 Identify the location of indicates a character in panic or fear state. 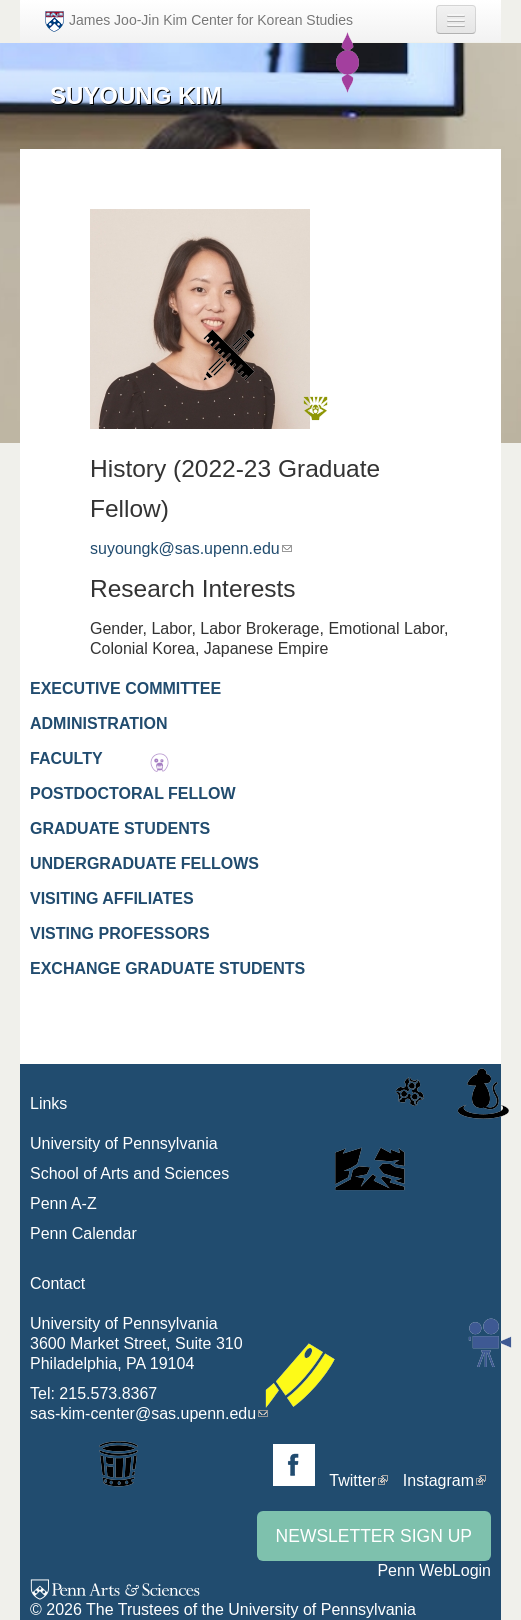
(315, 408).